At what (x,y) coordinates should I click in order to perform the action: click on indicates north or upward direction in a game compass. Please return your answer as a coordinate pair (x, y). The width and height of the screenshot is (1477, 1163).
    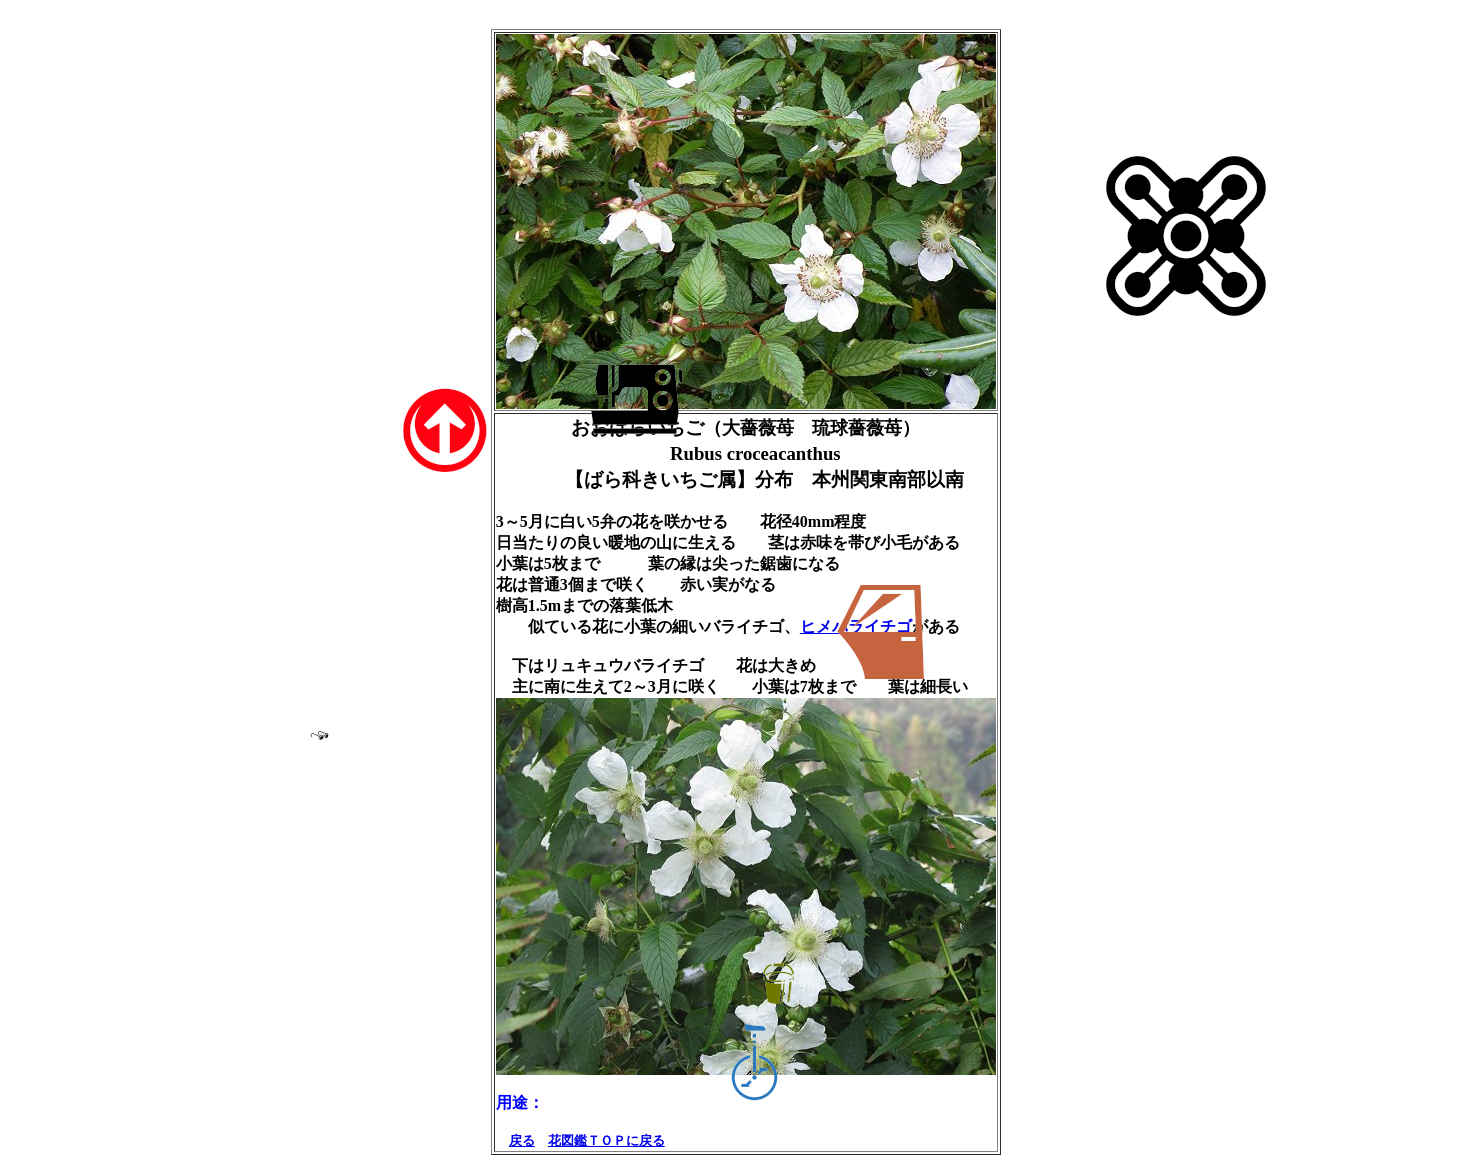
    Looking at the image, I should click on (445, 431).